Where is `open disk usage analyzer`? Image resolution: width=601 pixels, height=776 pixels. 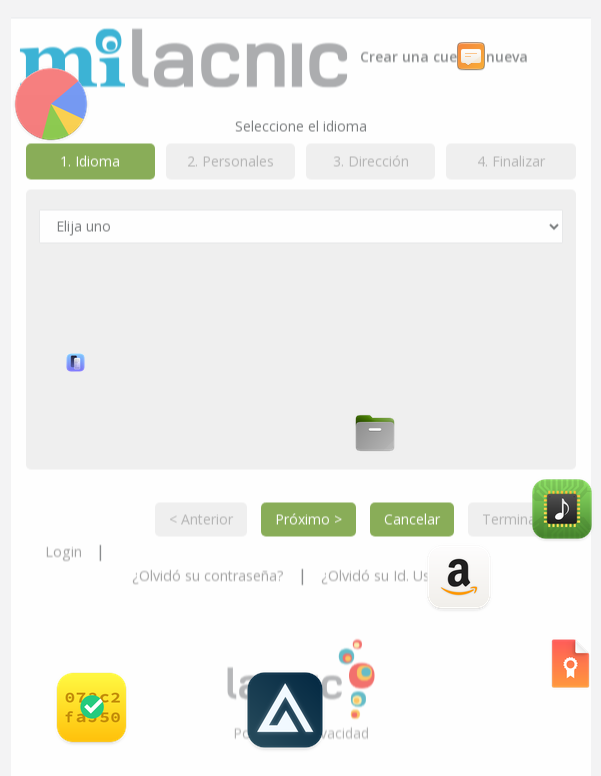 open disk usage analyzer is located at coordinates (51, 104).